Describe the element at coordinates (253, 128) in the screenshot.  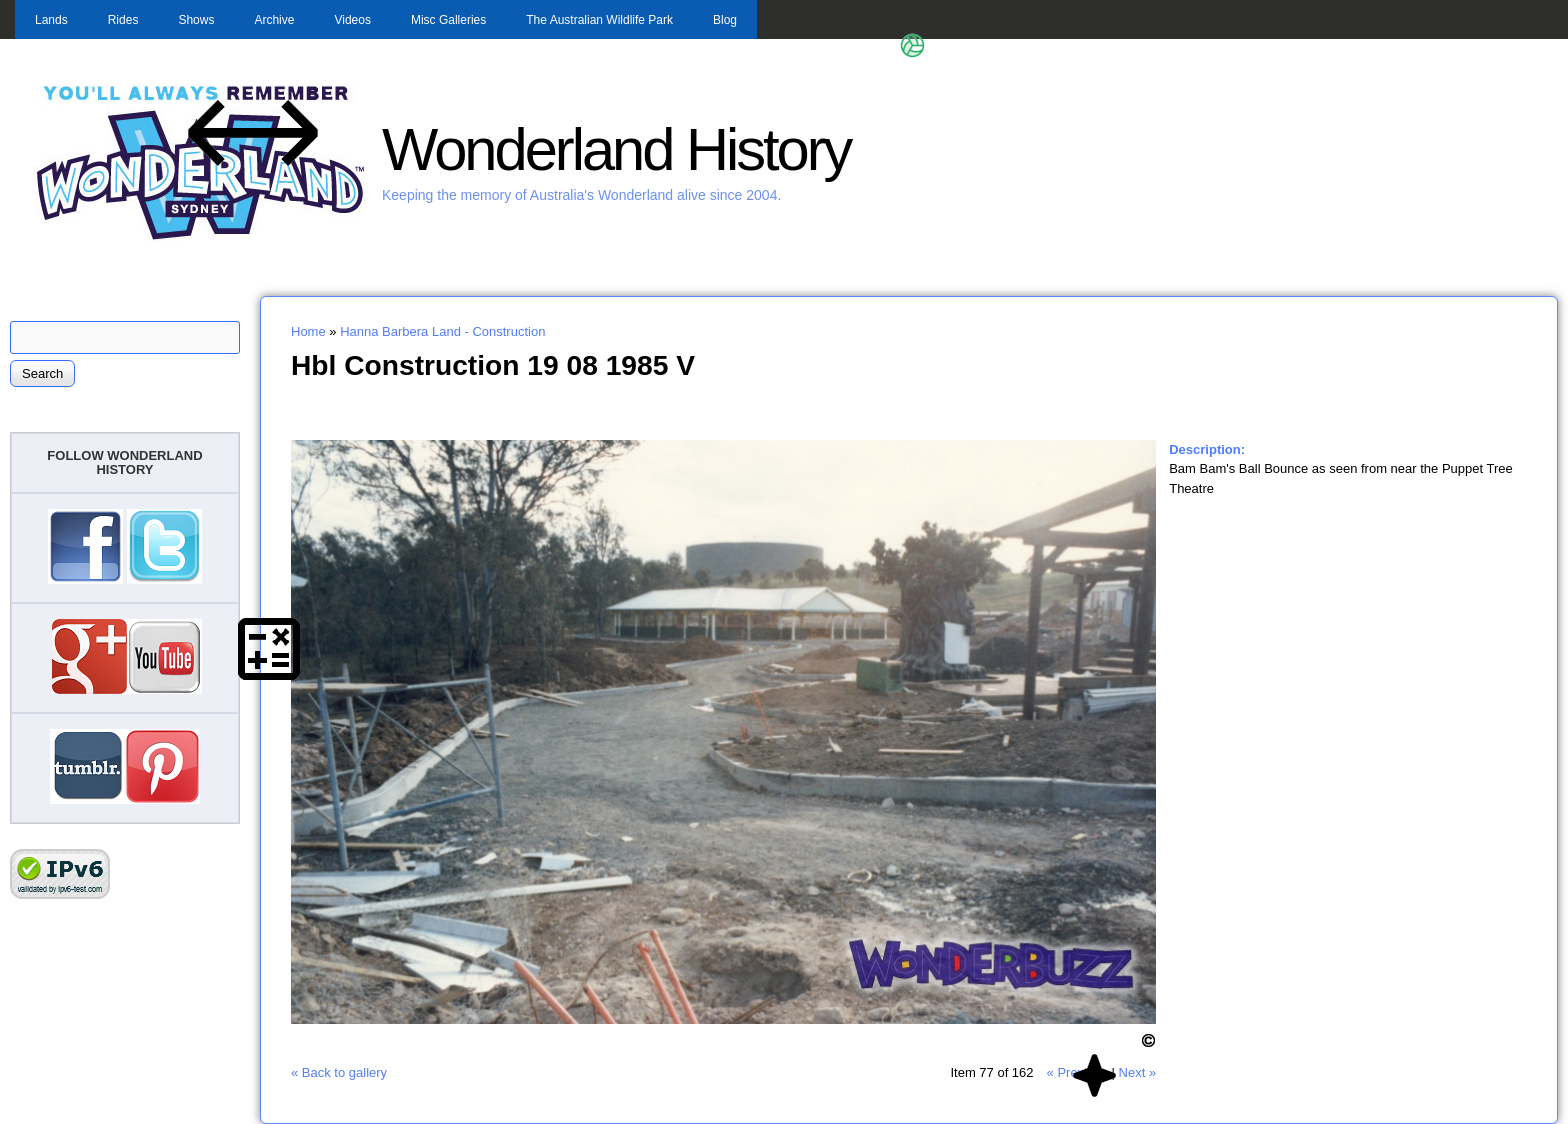
I see `resize element horizontally` at that location.